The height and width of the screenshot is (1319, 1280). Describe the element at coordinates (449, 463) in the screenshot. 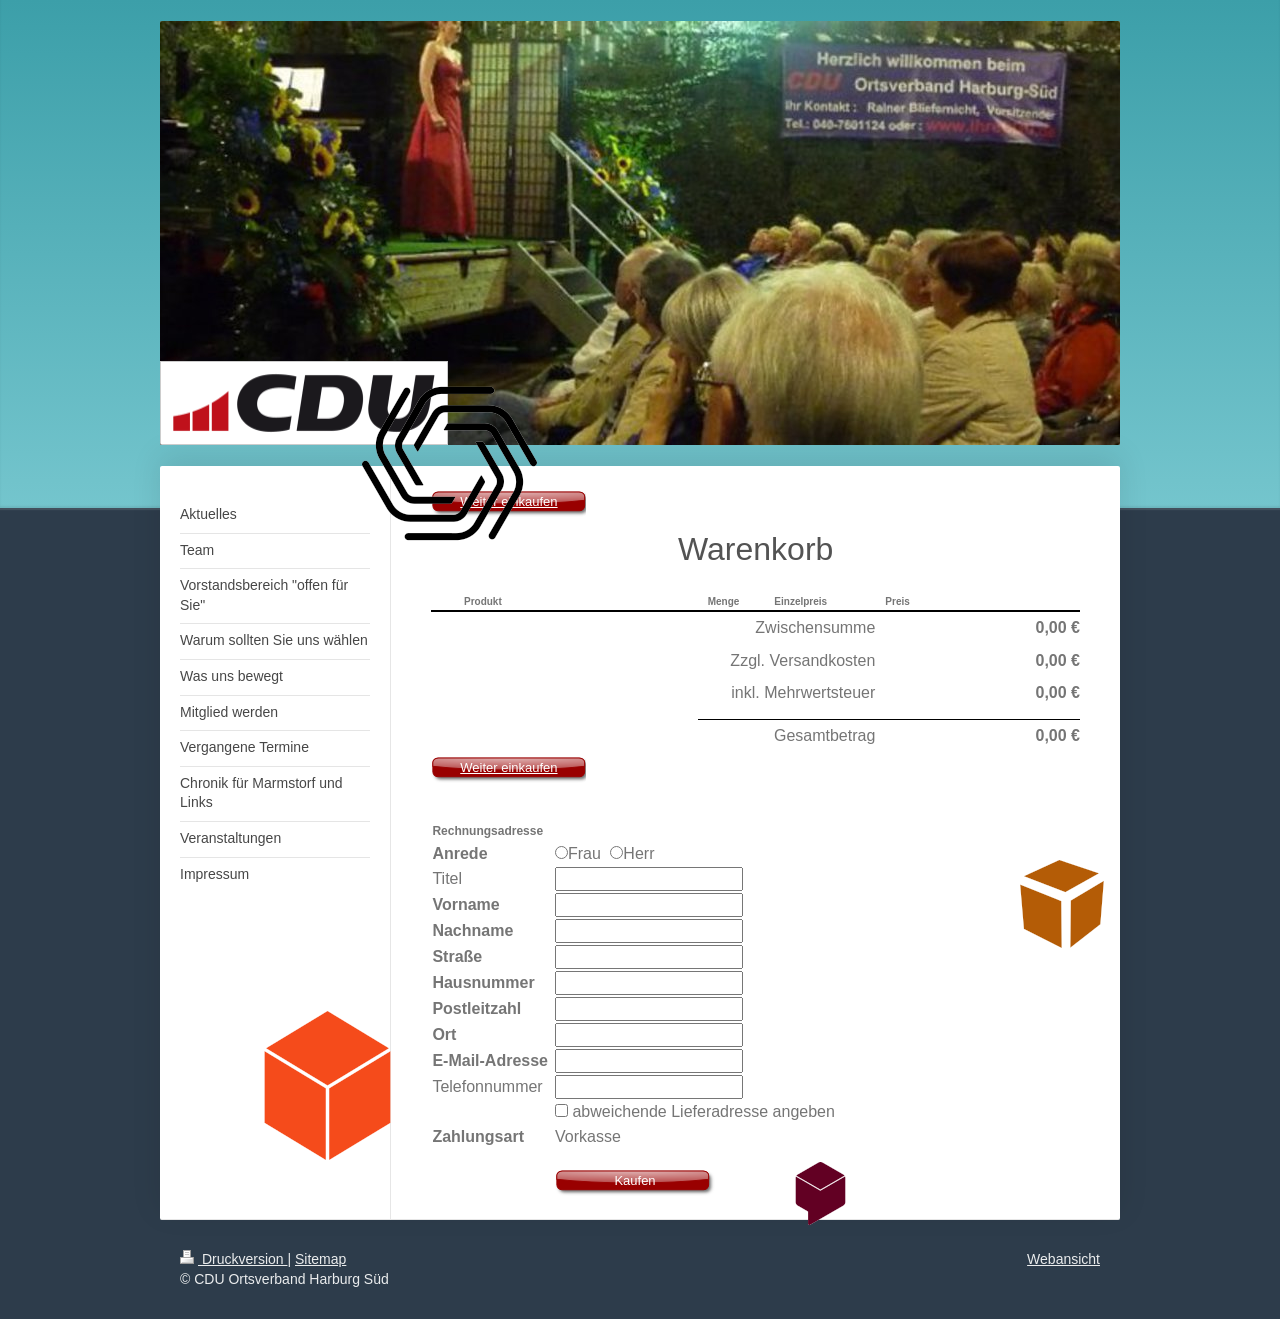

I see `plume app or service logo` at that location.